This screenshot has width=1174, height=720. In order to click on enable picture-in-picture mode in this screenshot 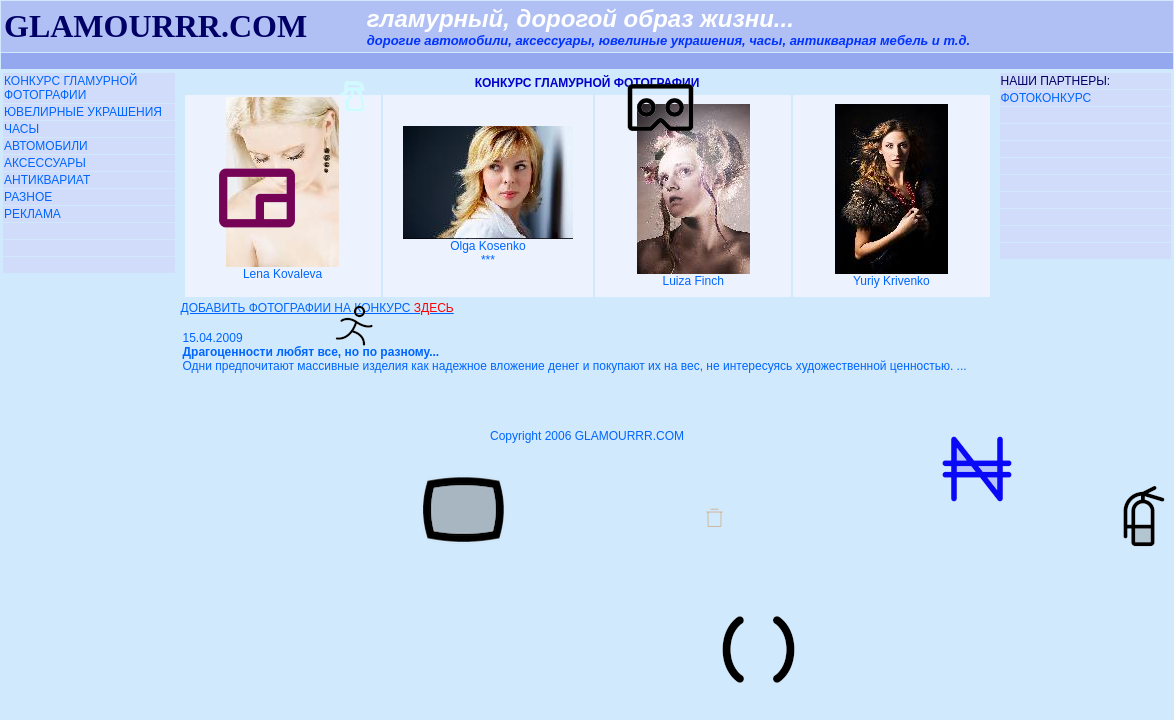, I will do `click(257, 198)`.